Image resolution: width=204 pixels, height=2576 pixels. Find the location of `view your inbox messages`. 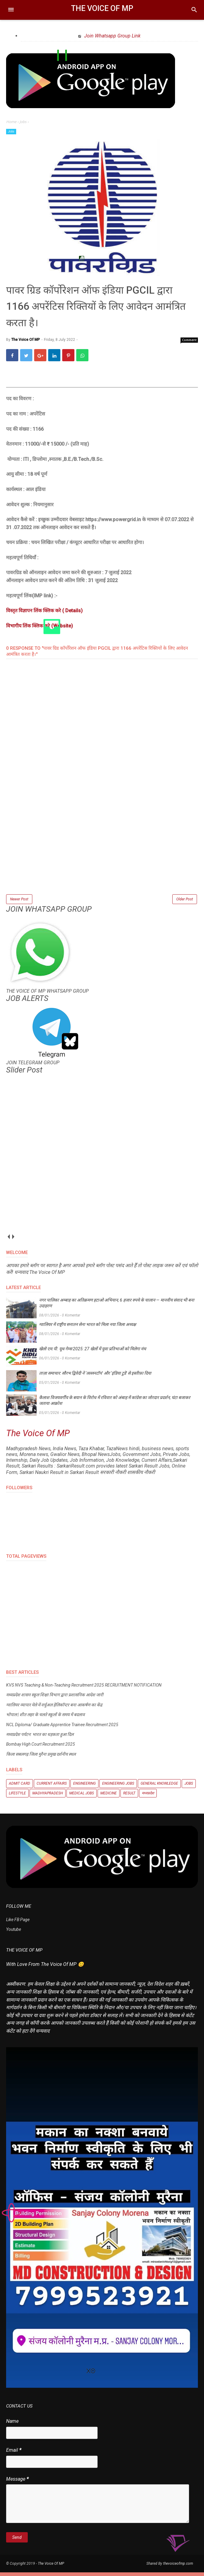

view your inbox messages is located at coordinates (52, 627).